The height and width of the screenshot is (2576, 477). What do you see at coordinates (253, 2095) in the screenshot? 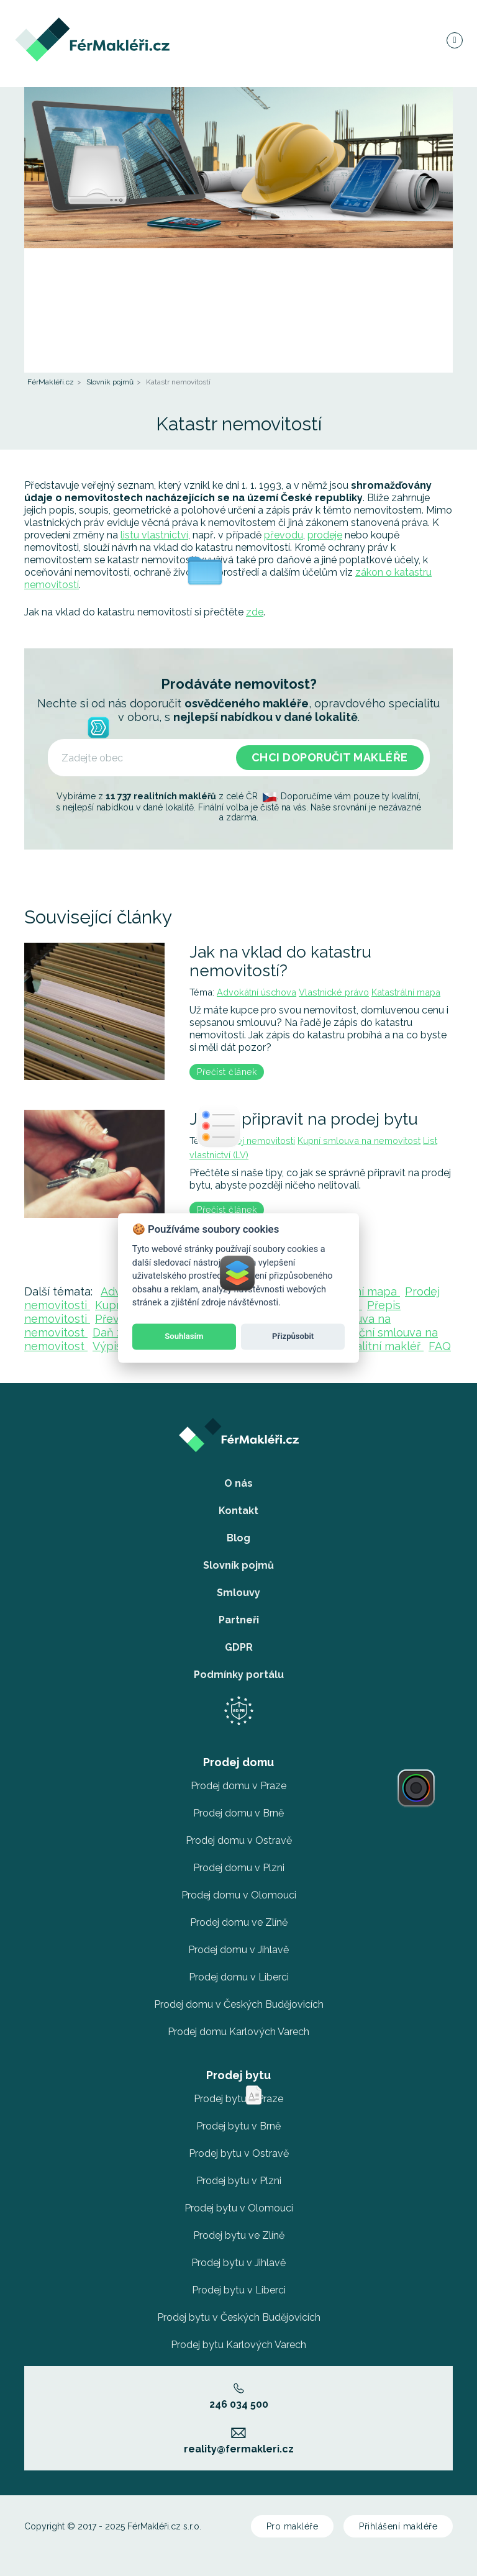
I see `open a rich text document` at bounding box center [253, 2095].